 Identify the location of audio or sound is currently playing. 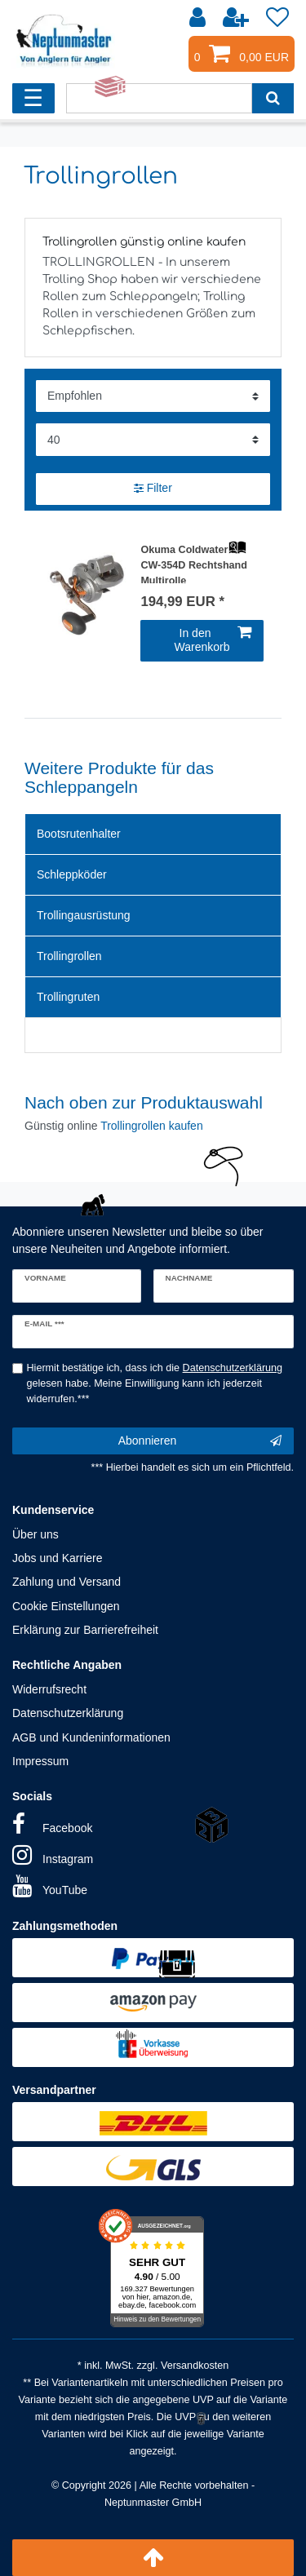
(126, 2035).